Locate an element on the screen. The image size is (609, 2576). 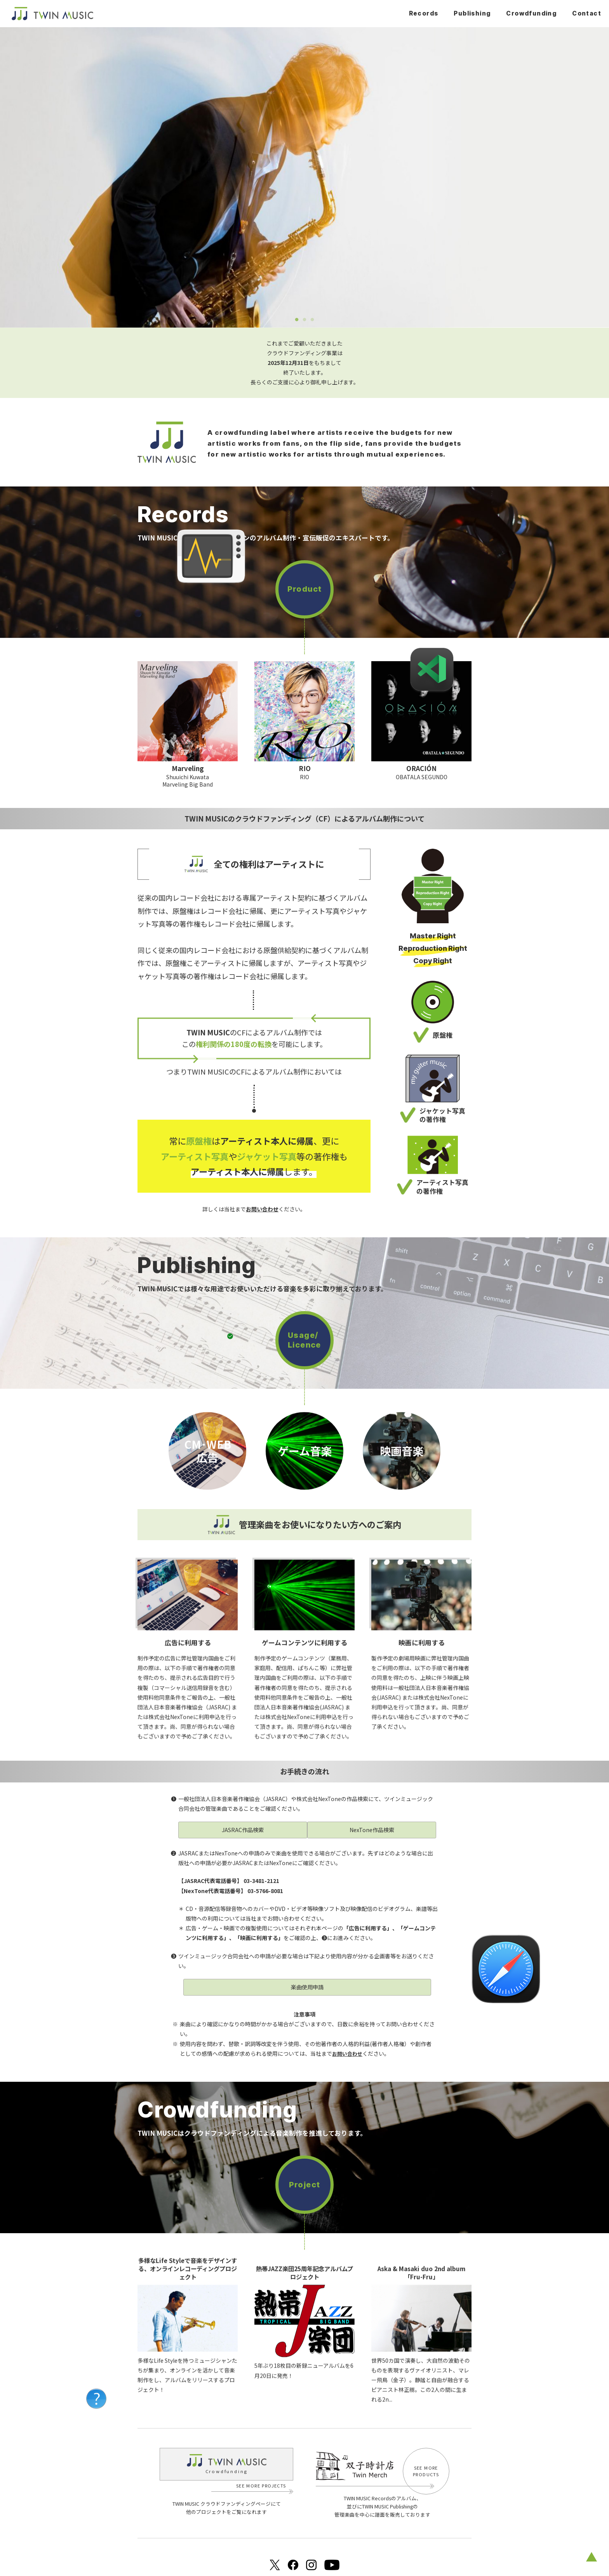
access help documentation or support is located at coordinates (96, 2399).